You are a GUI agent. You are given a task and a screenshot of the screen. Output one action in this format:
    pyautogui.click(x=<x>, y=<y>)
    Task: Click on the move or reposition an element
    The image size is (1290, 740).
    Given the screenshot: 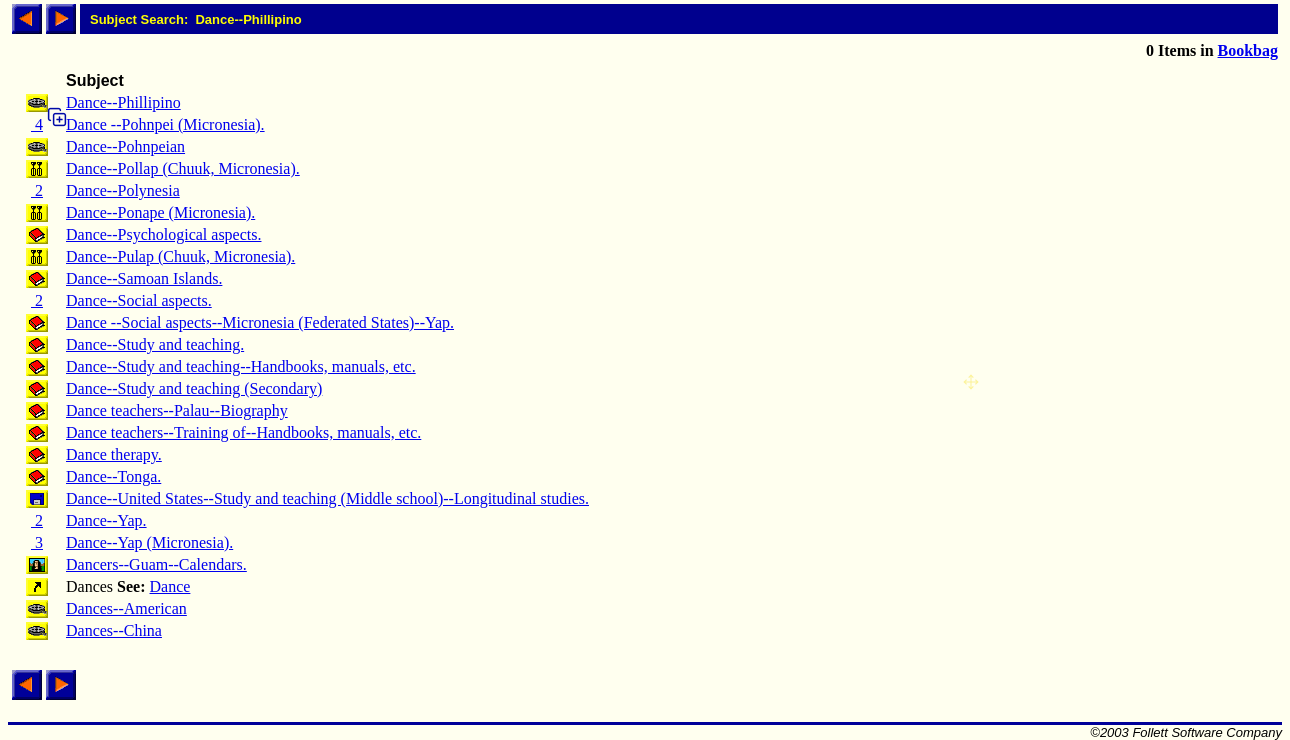 What is the action you would take?
    pyautogui.click(x=971, y=382)
    